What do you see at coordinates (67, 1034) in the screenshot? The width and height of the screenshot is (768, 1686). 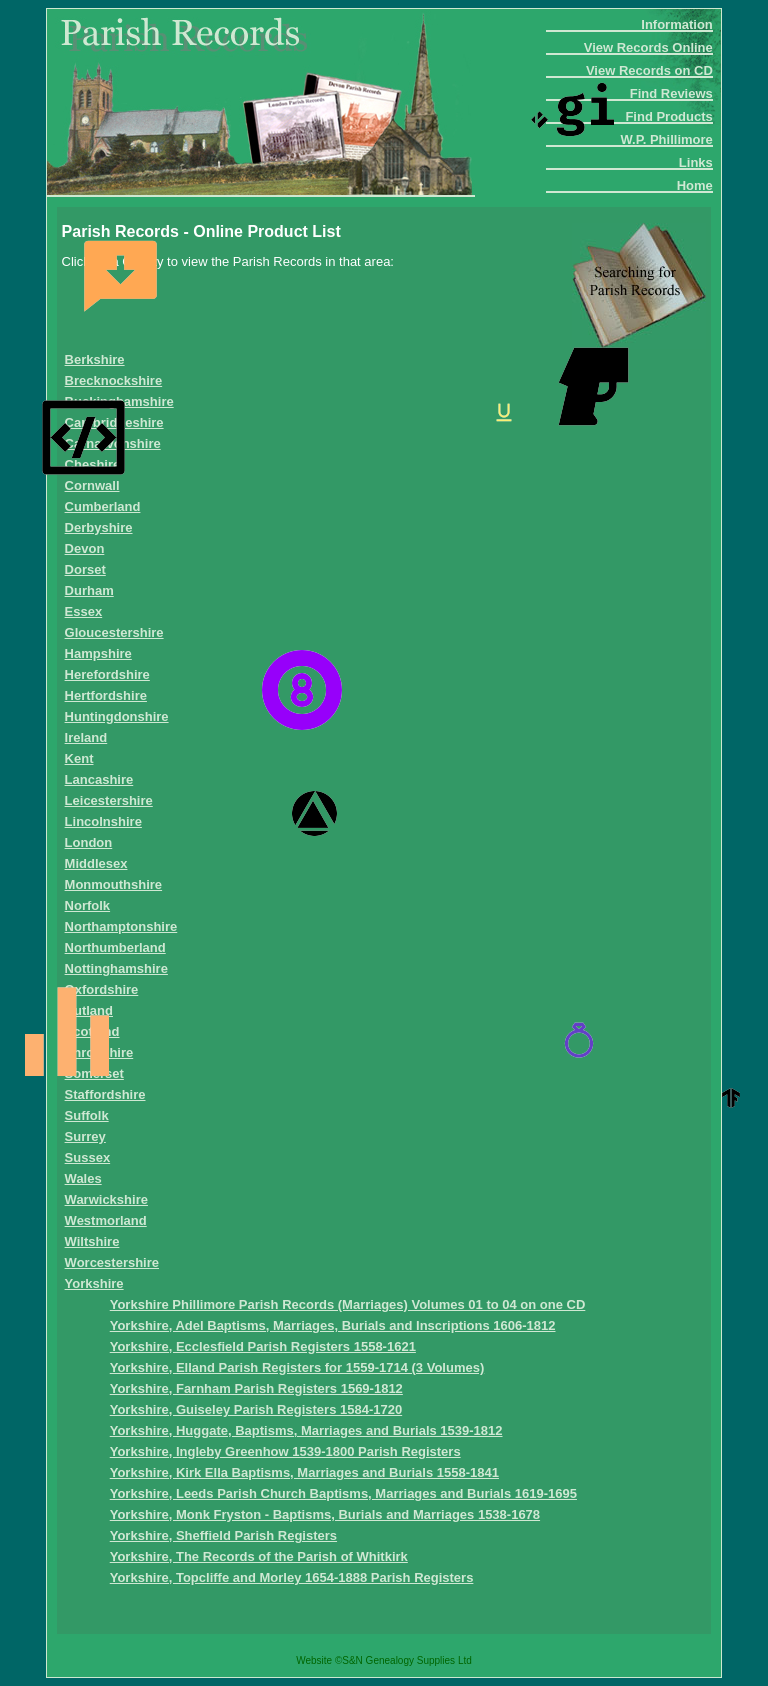 I see `view analytics or statistics` at bounding box center [67, 1034].